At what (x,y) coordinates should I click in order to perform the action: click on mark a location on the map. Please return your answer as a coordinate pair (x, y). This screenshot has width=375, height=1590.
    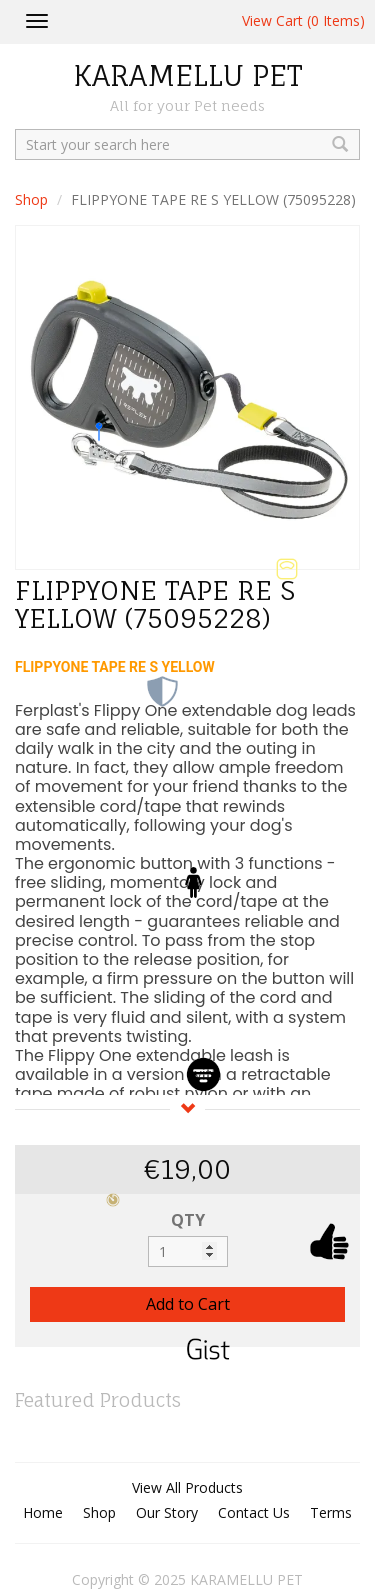
    Looking at the image, I should click on (99, 432).